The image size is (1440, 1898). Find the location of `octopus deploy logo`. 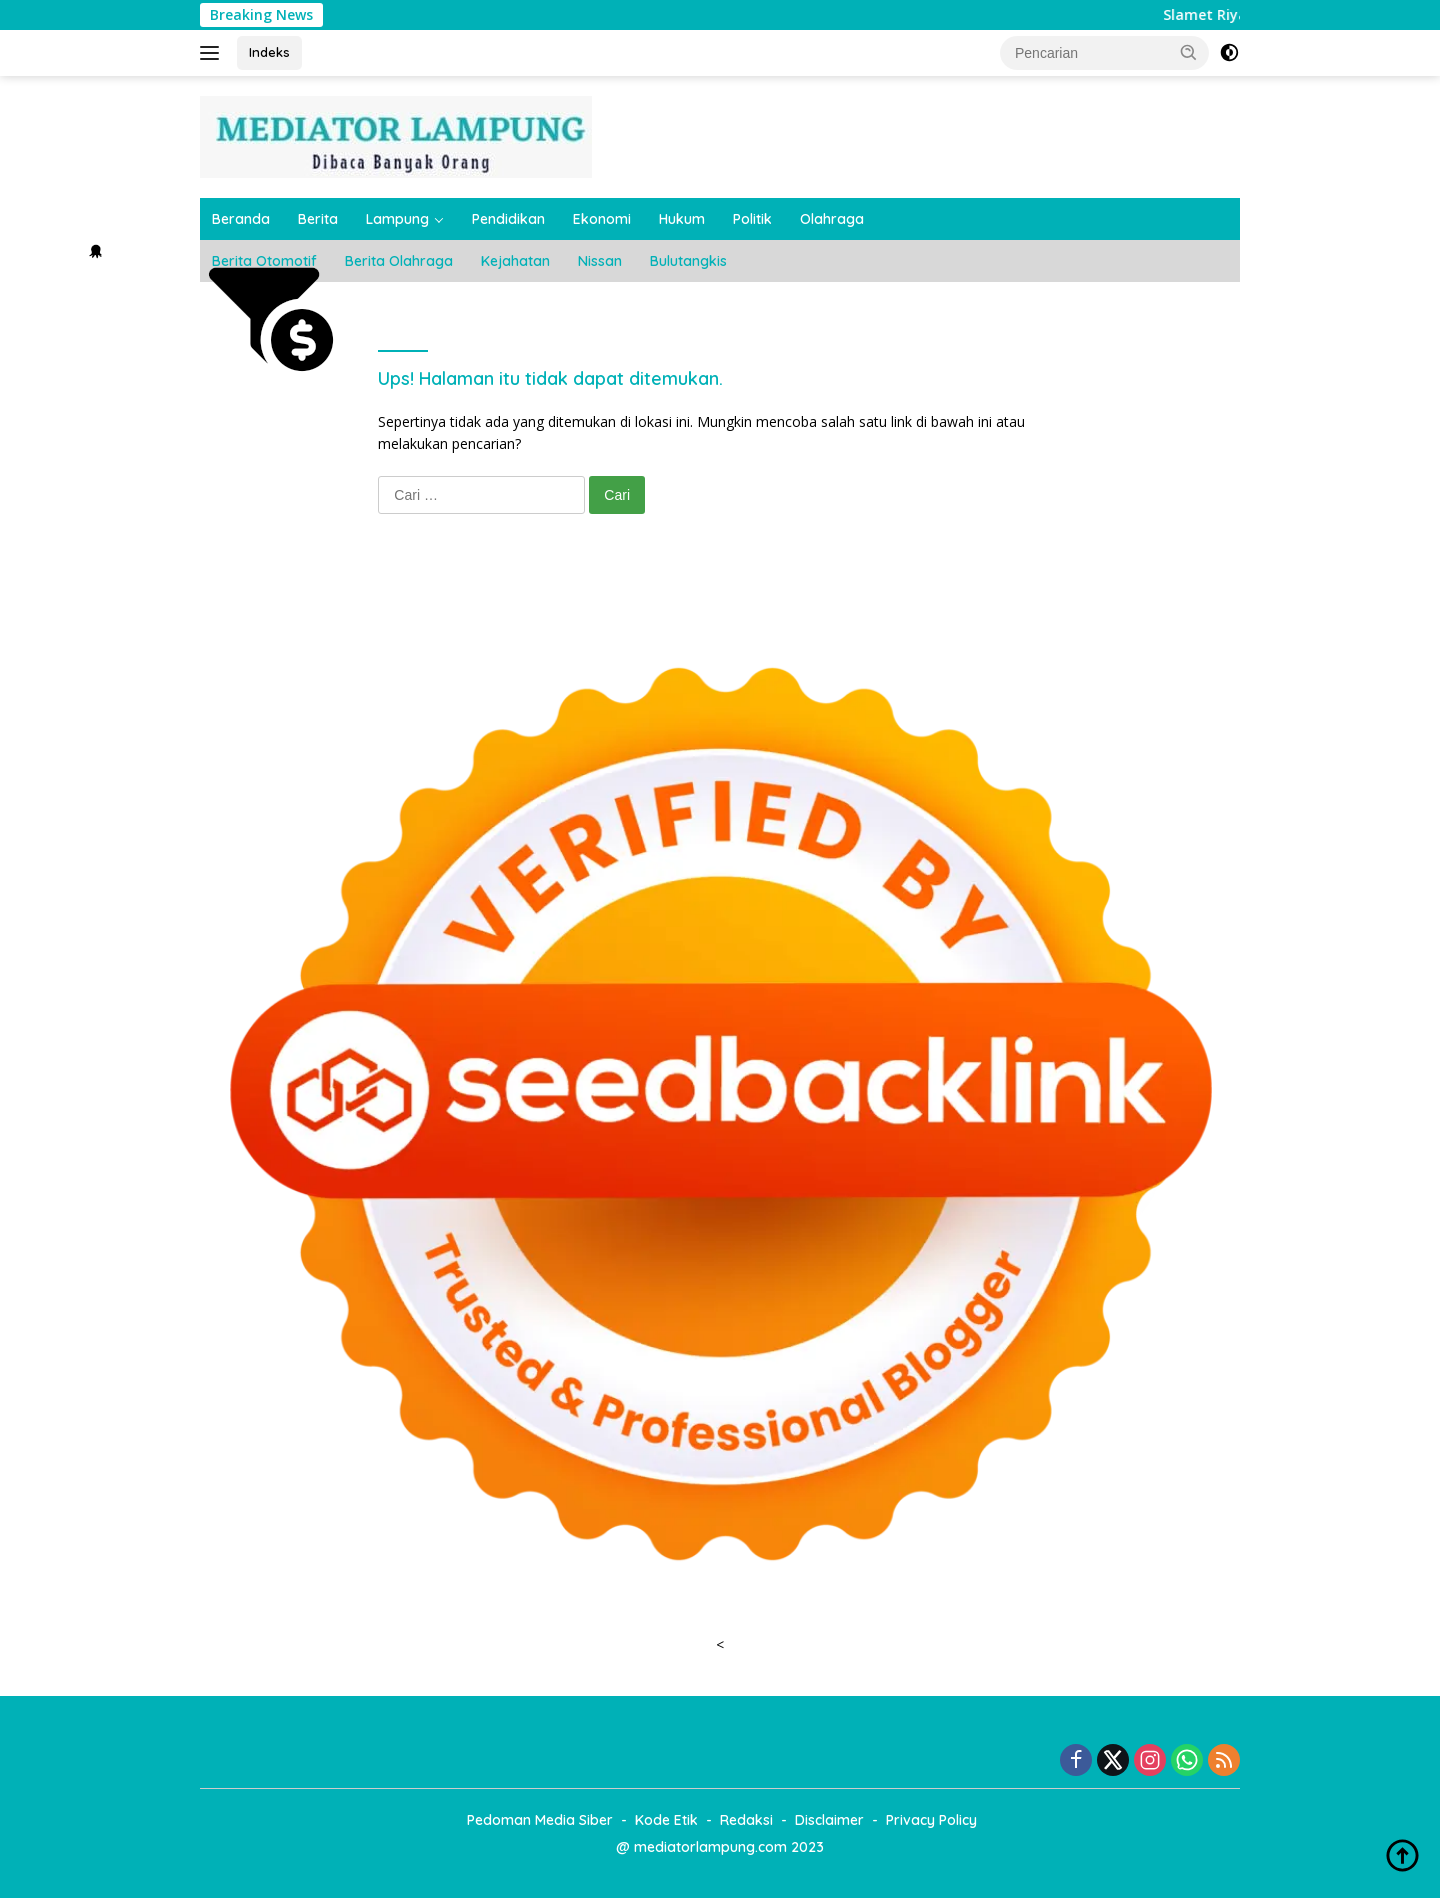

octopus deploy logo is located at coordinates (95, 251).